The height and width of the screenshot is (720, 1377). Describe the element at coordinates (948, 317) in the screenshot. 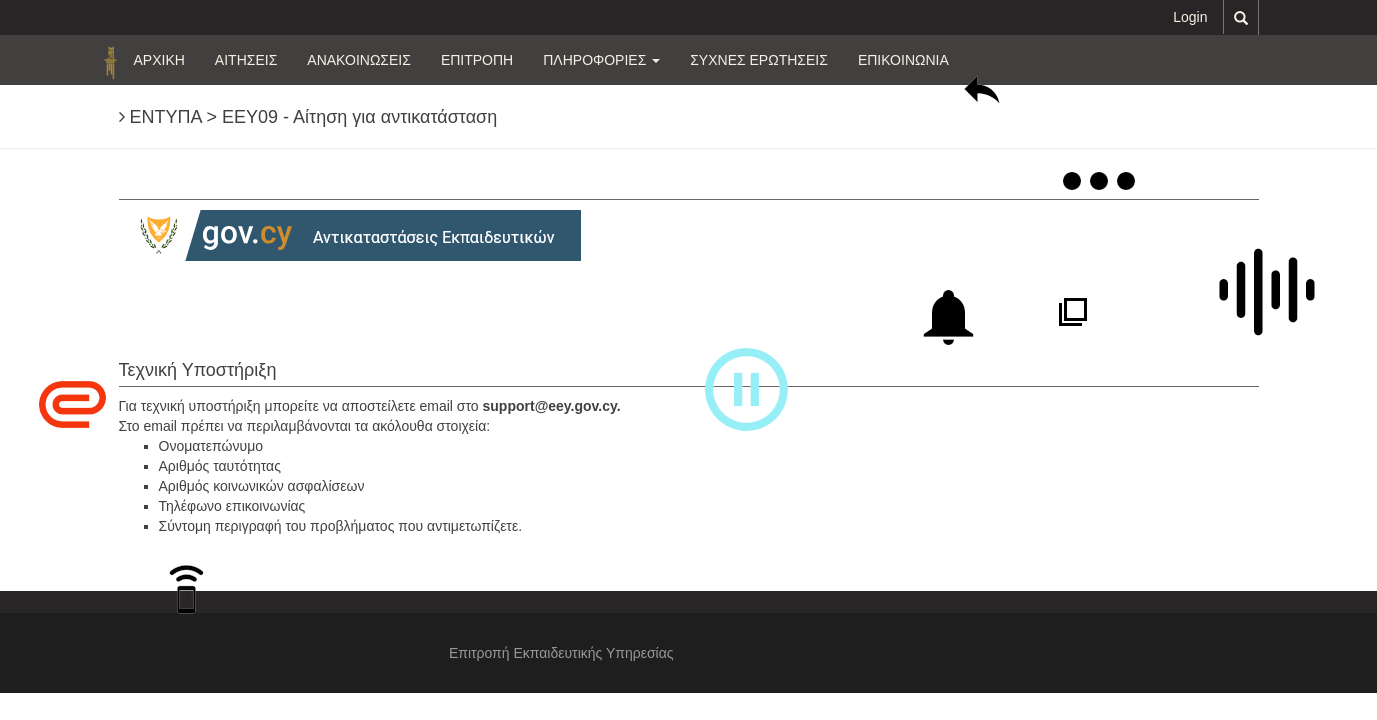

I see `view notifications` at that location.